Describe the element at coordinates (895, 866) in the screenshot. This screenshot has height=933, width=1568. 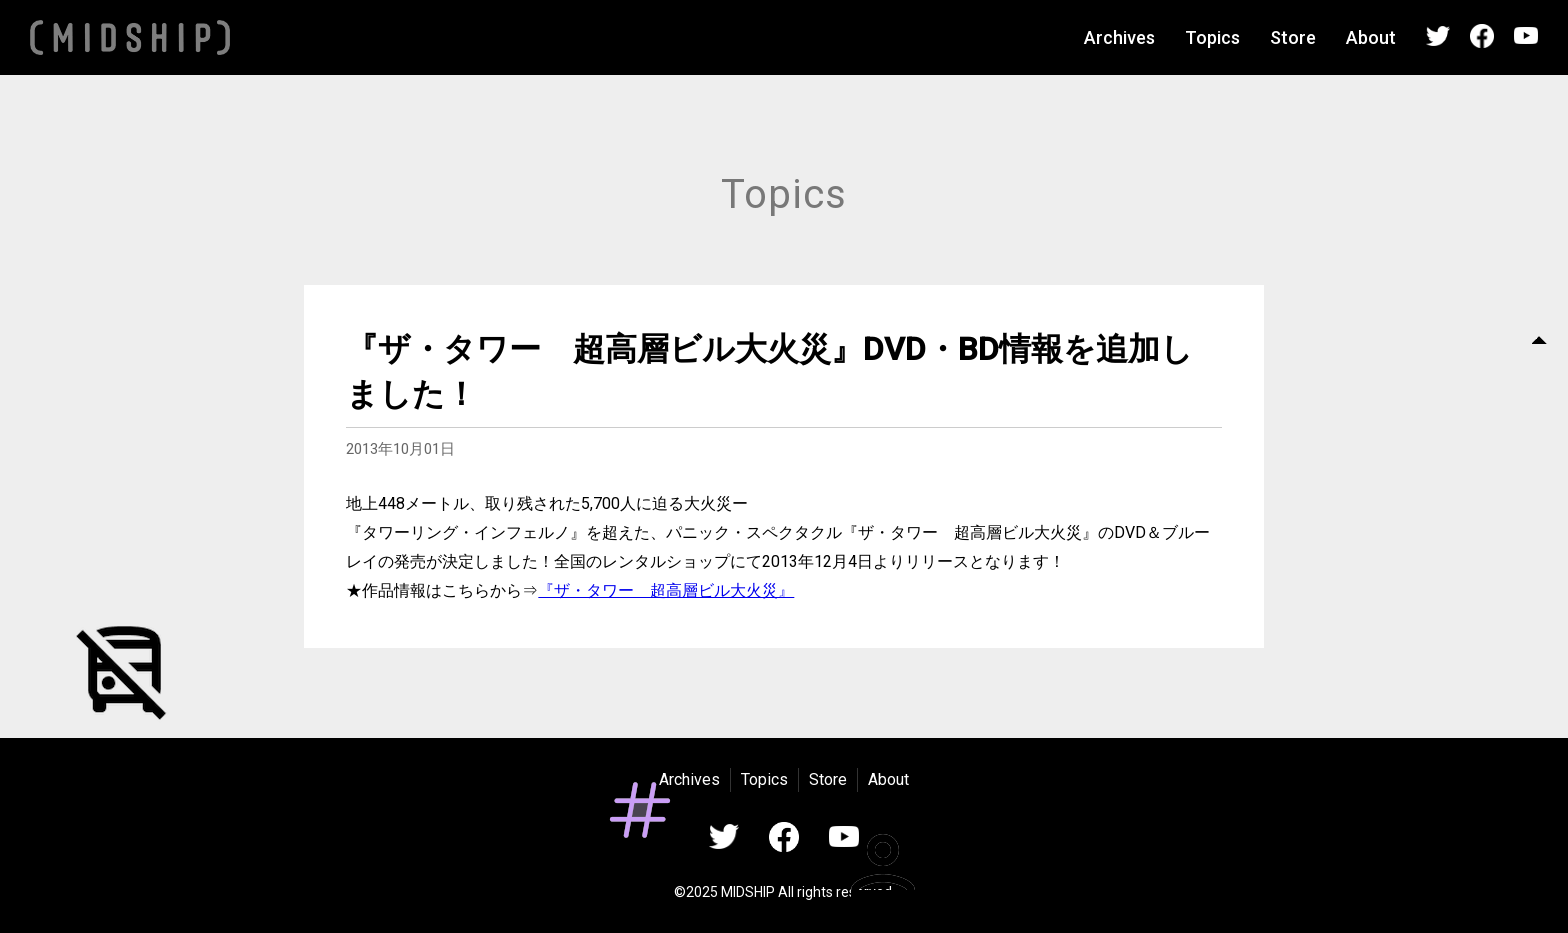
I see `add a new contact` at that location.